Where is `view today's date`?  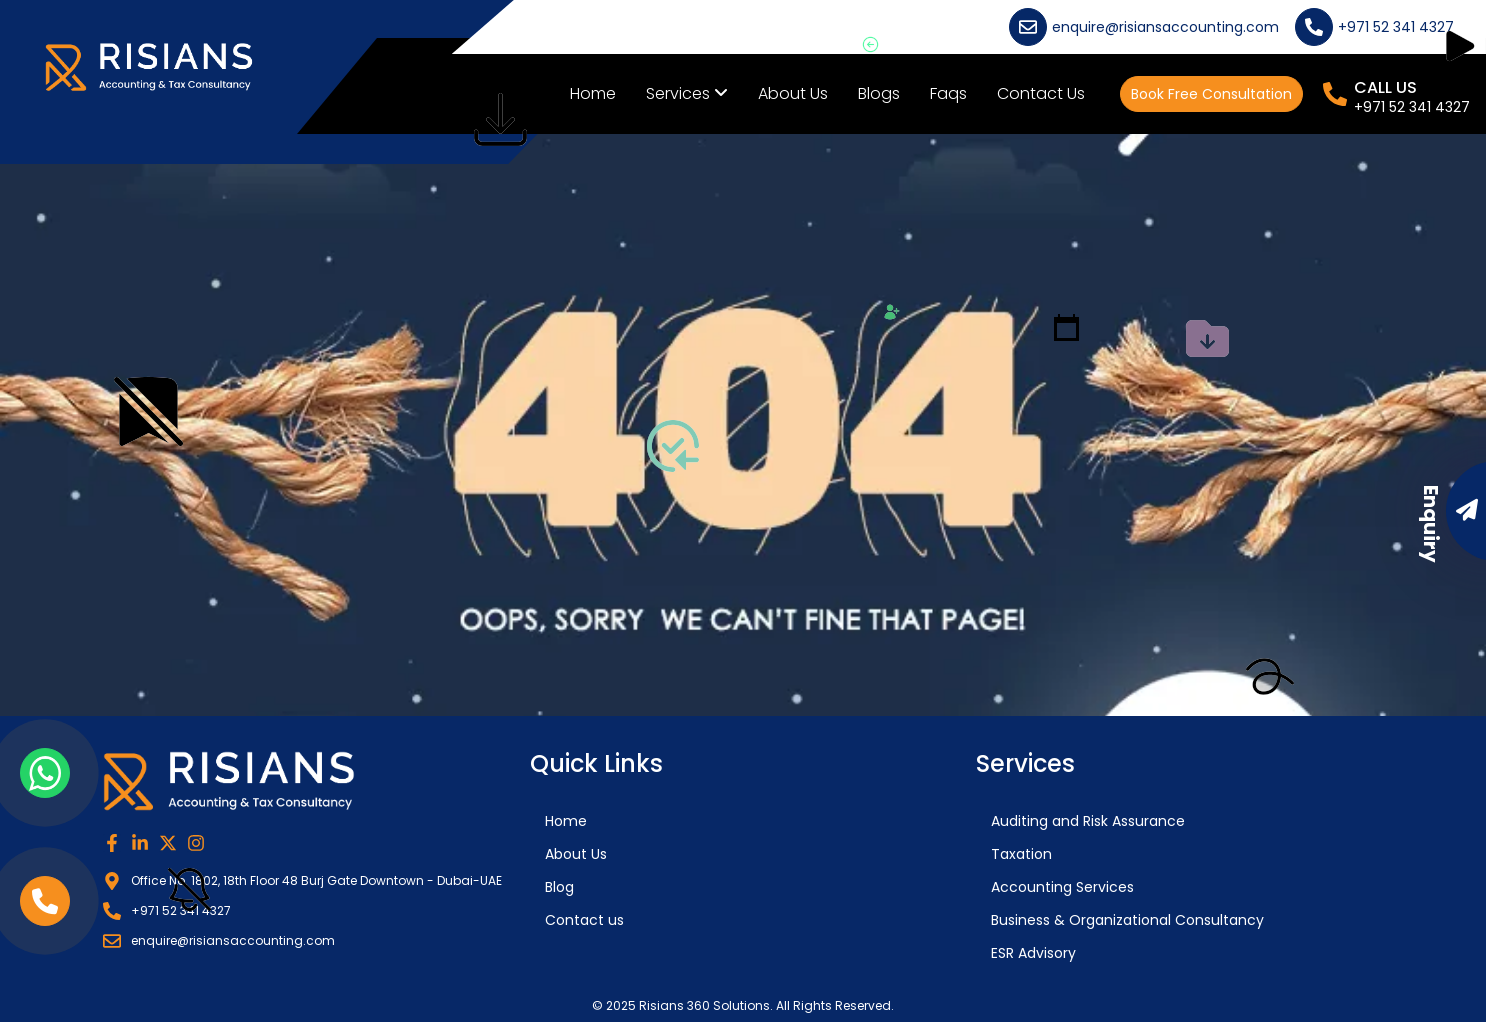
view today's date is located at coordinates (1066, 327).